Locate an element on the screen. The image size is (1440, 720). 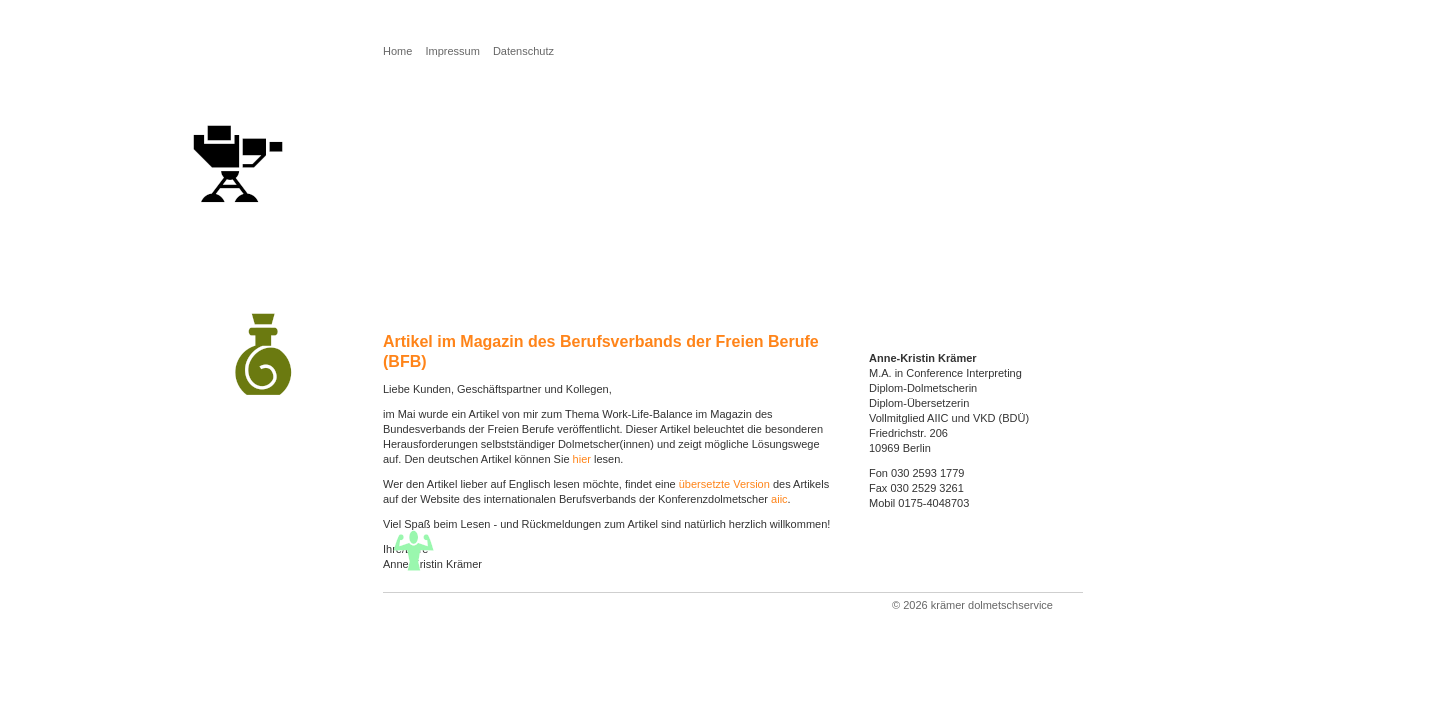
indicates strength or power attribute is located at coordinates (413, 550).